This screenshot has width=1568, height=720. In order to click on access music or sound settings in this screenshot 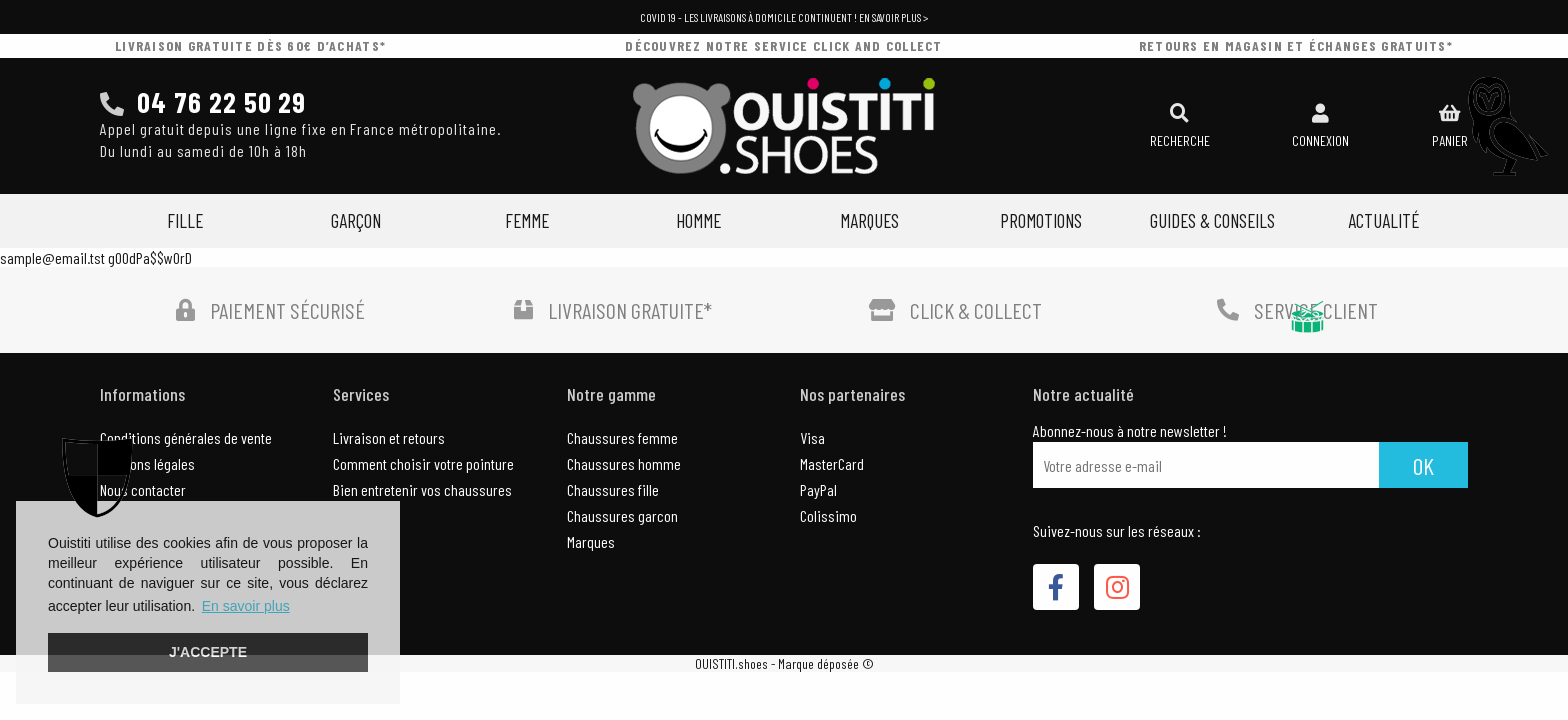, I will do `click(1307, 316)`.